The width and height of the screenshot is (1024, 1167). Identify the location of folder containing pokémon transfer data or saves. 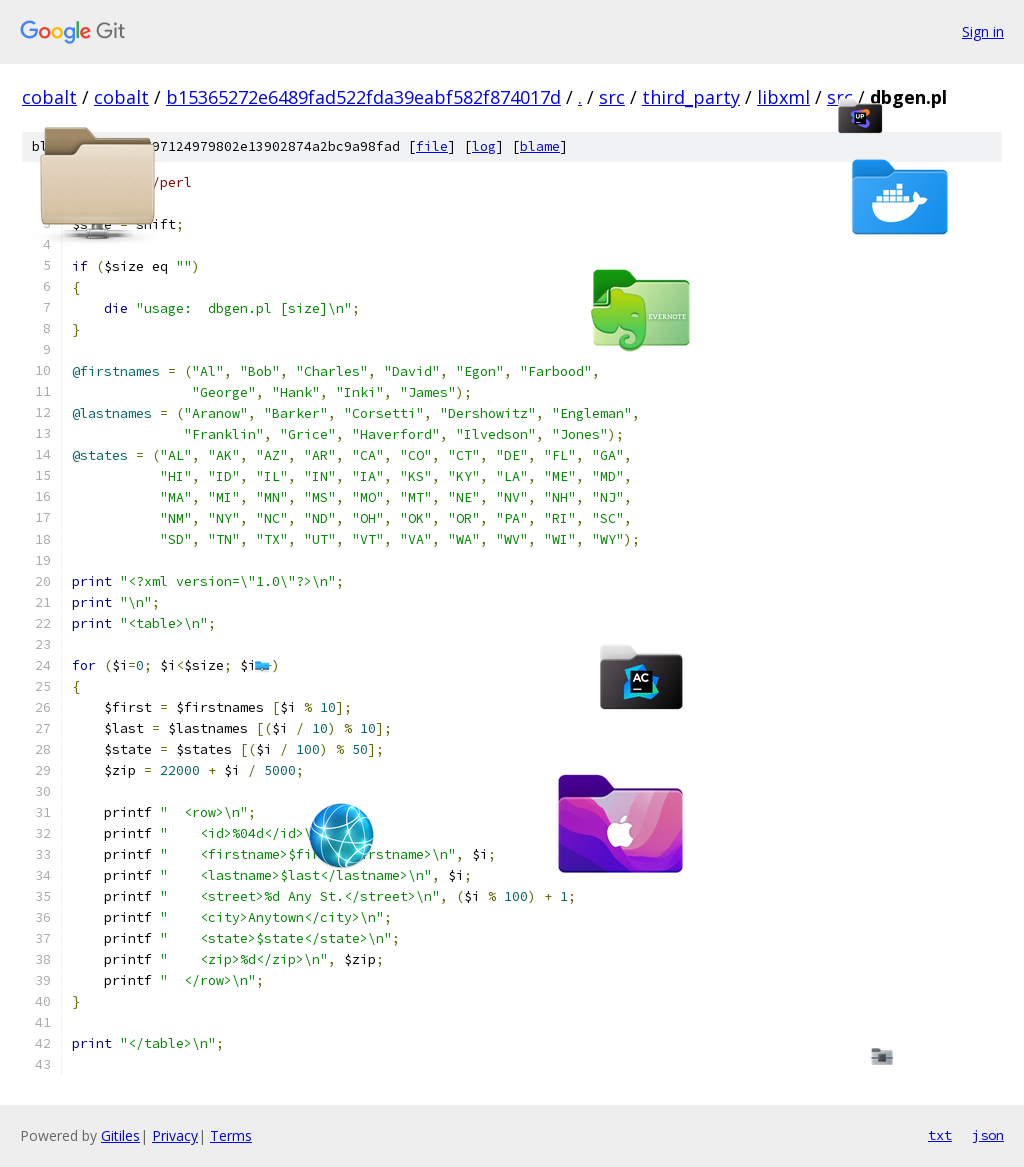
(262, 667).